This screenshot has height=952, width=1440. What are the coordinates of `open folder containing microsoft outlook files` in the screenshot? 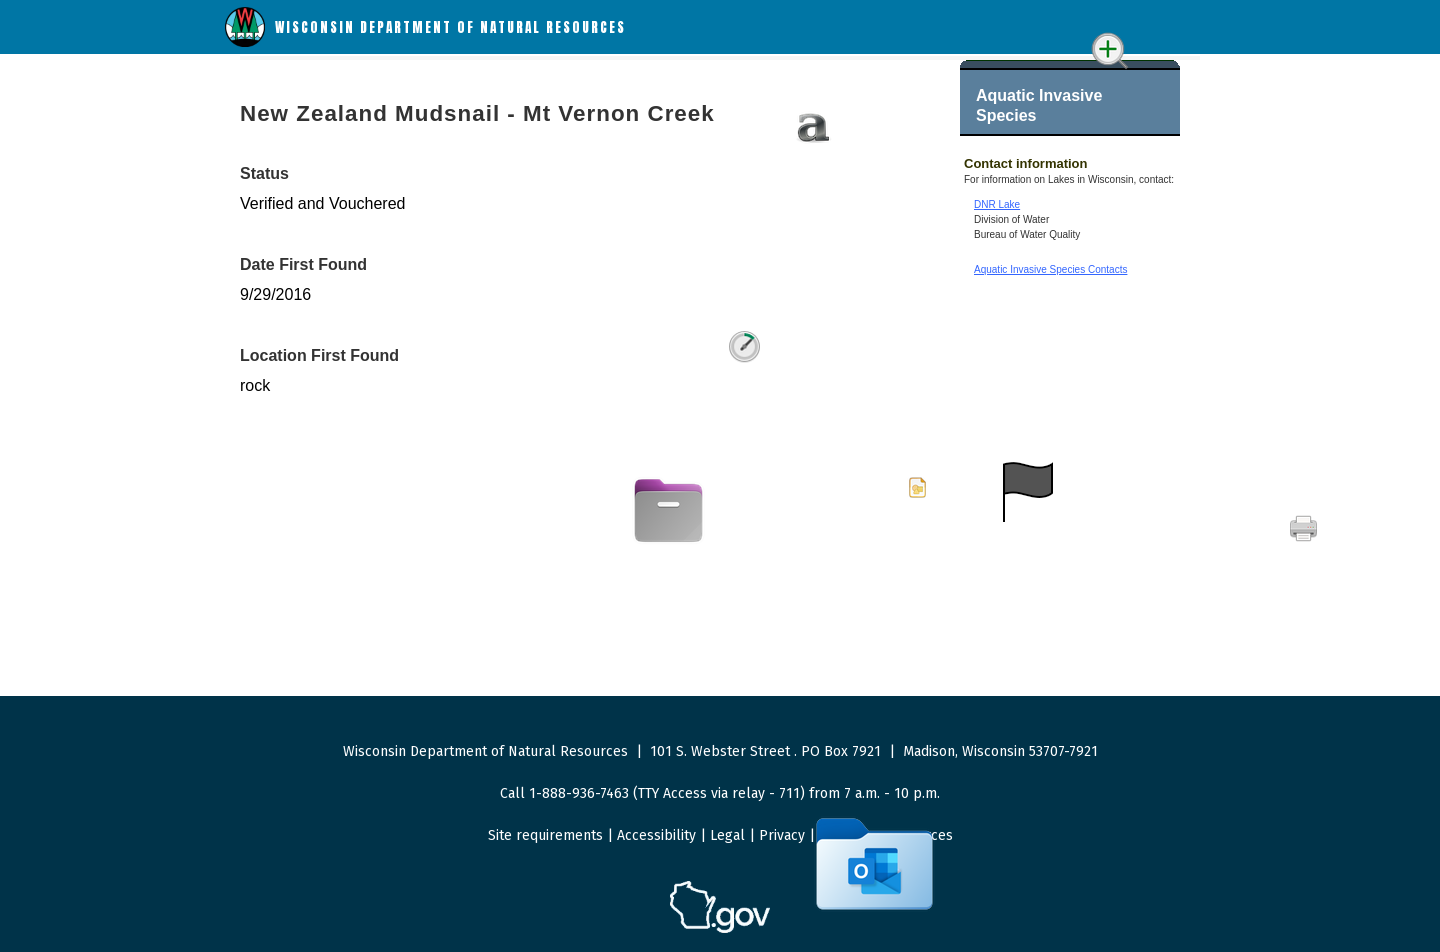 It's located at (874, 867).